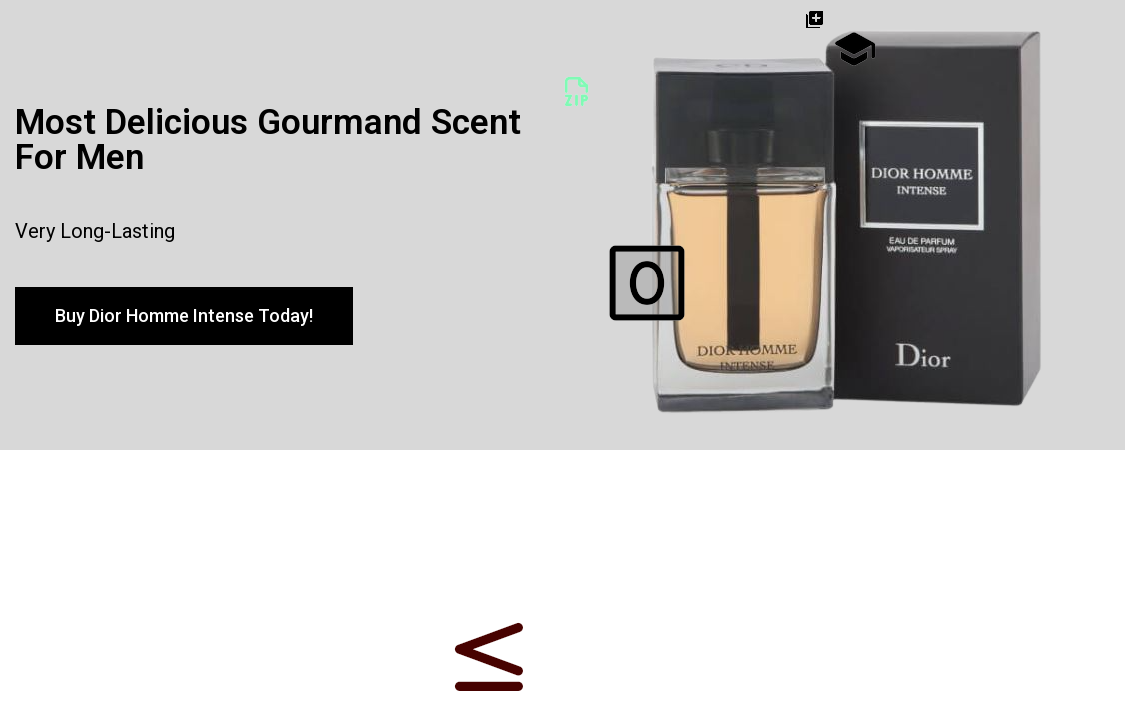 The height and width of the screenshot is (720, 1125). I want to click on access education or school-related features, so click(854, 49).